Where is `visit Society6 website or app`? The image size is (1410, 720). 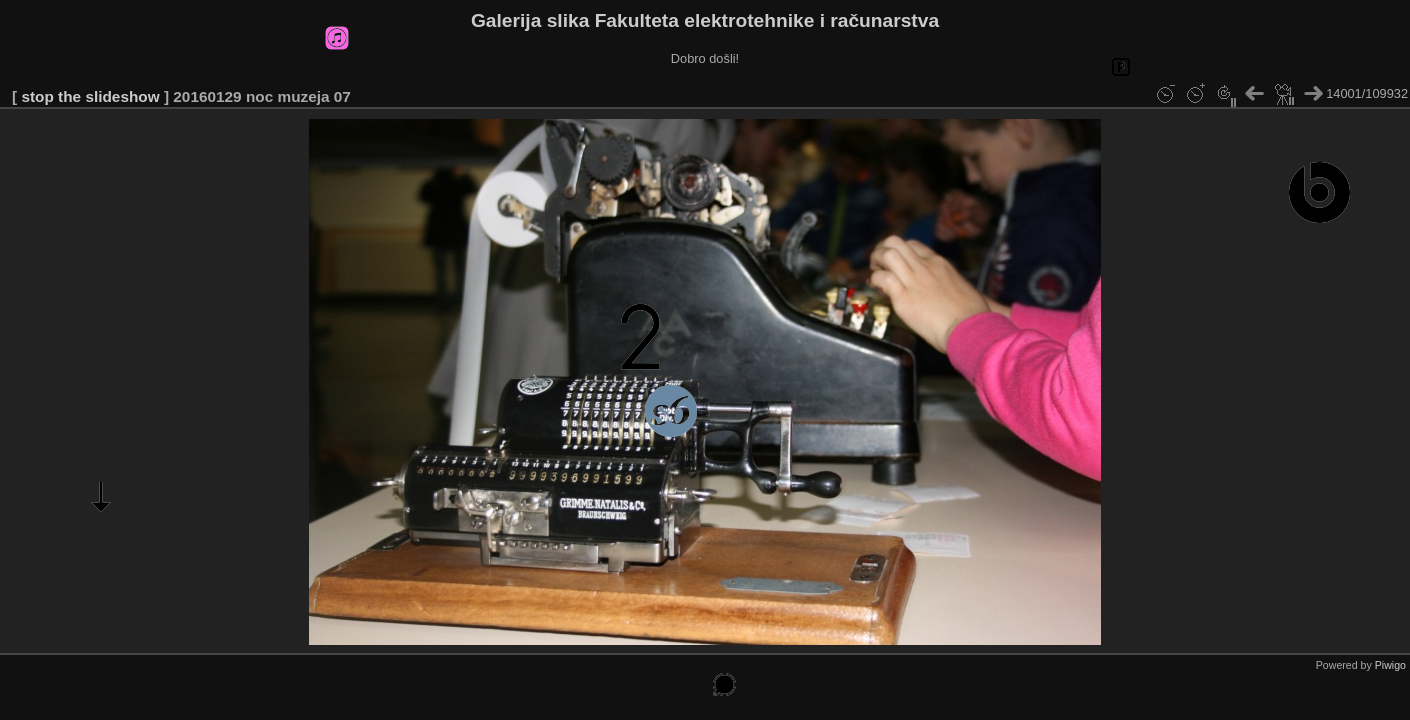 visit Society6 website or app is located at coordinates (671, 411).